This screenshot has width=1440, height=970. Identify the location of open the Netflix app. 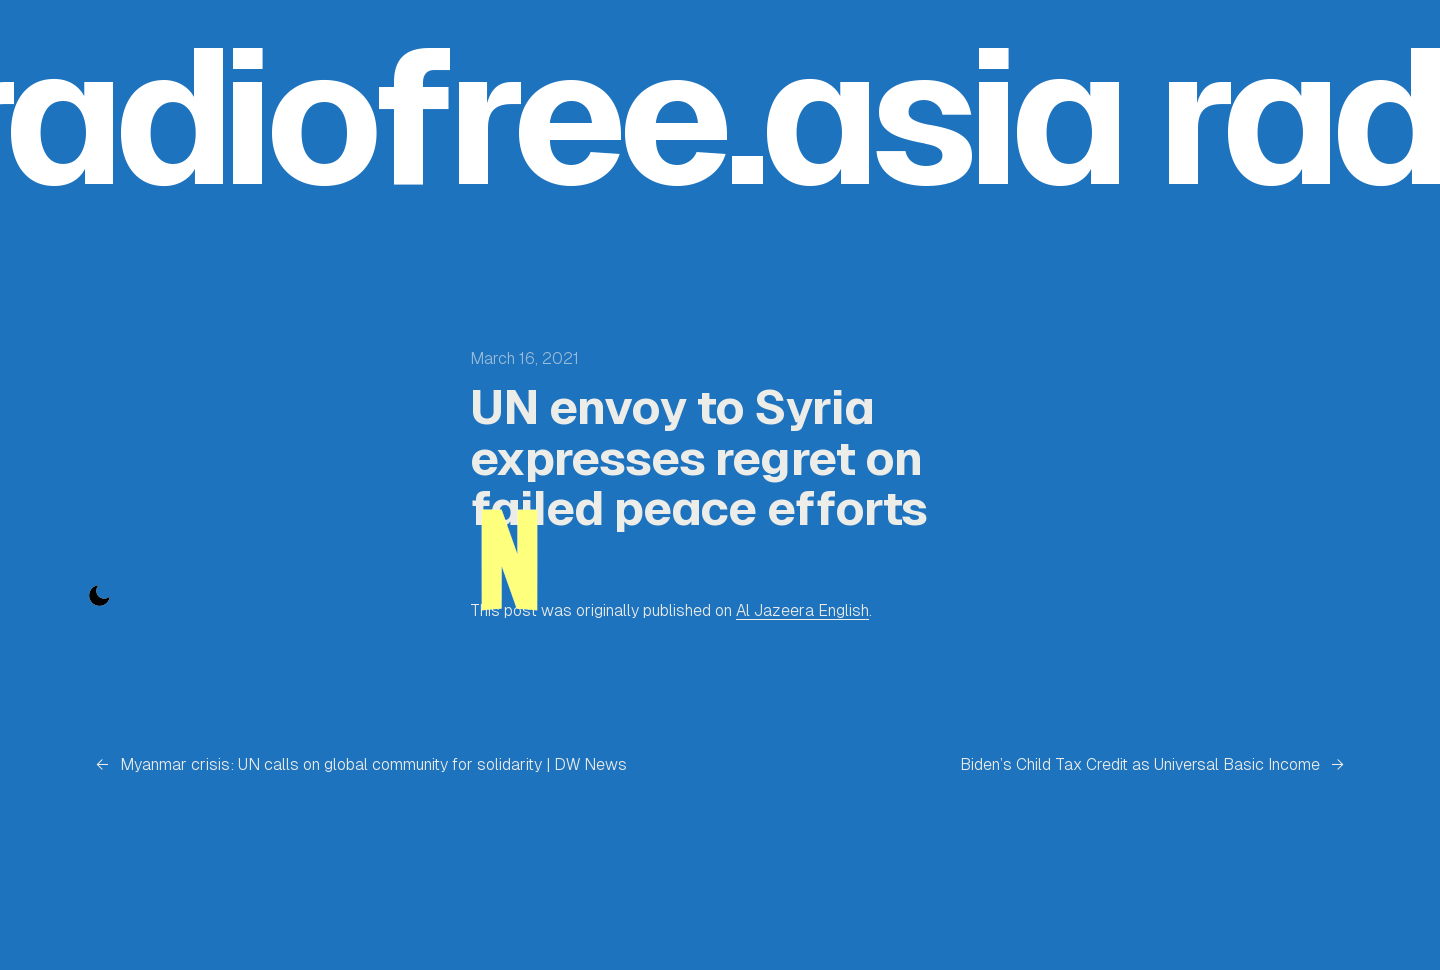
(509, 560).